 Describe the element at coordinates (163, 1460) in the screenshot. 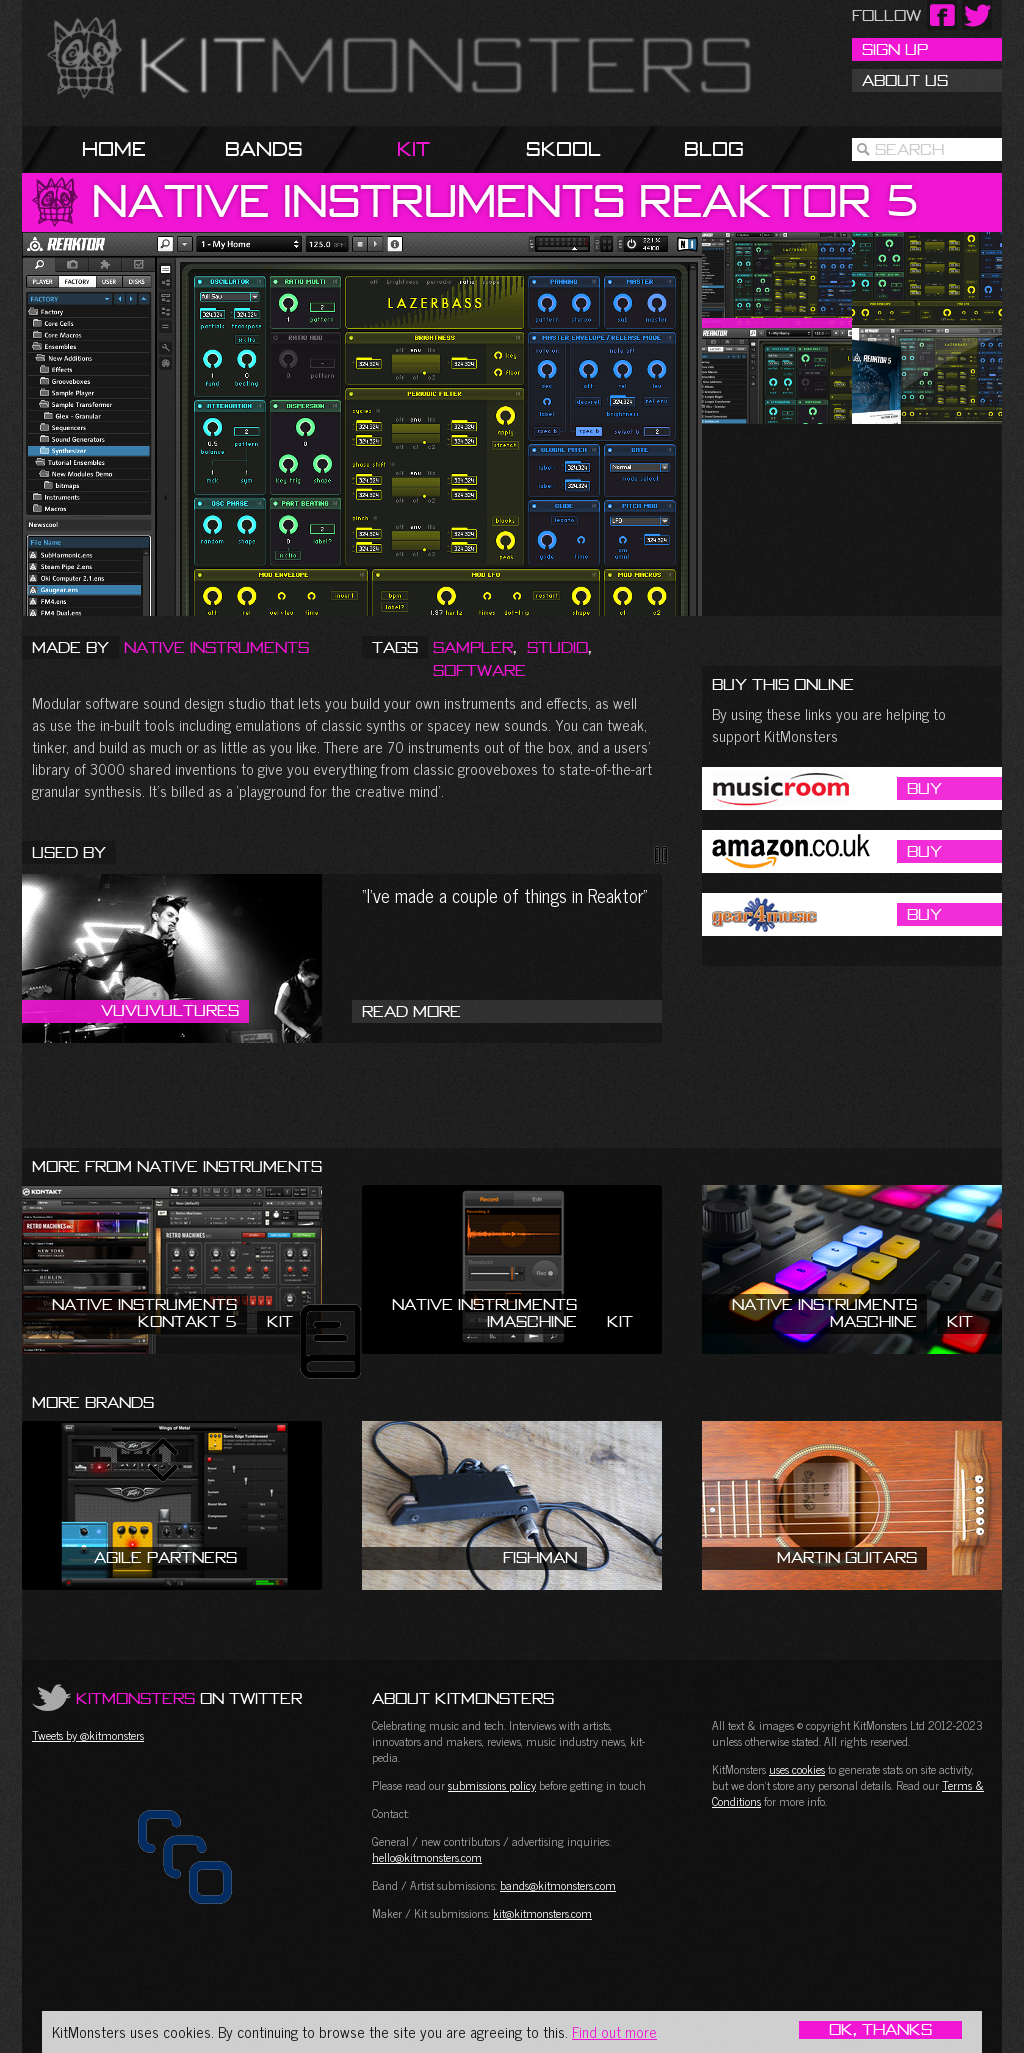

I see `expand or collapse a dropdown menu` at that location.